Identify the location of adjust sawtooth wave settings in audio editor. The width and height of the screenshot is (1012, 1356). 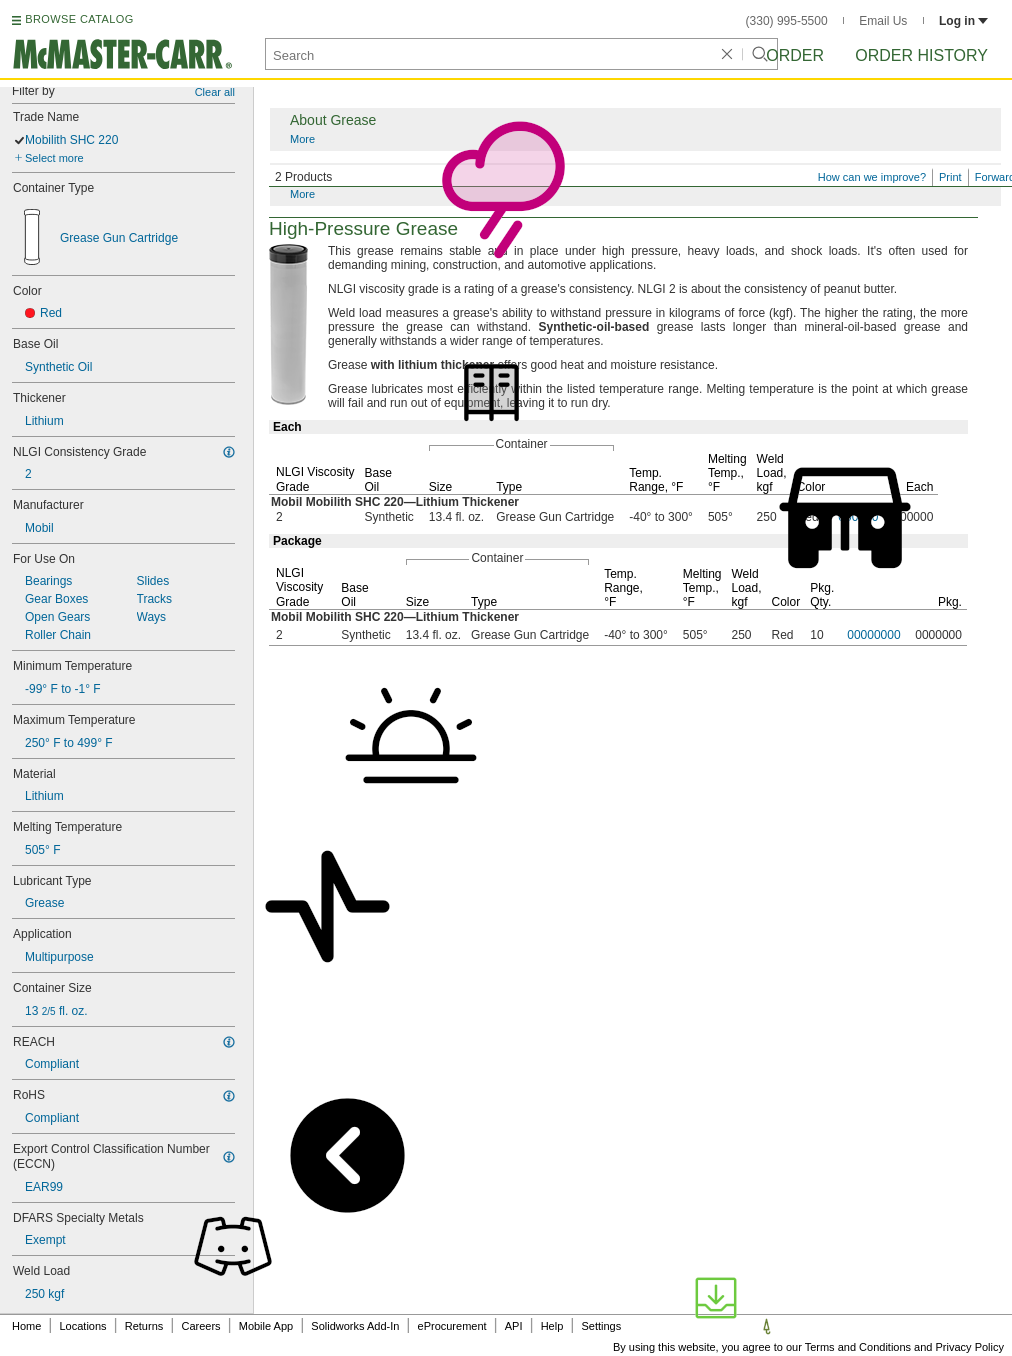
(327, 906).